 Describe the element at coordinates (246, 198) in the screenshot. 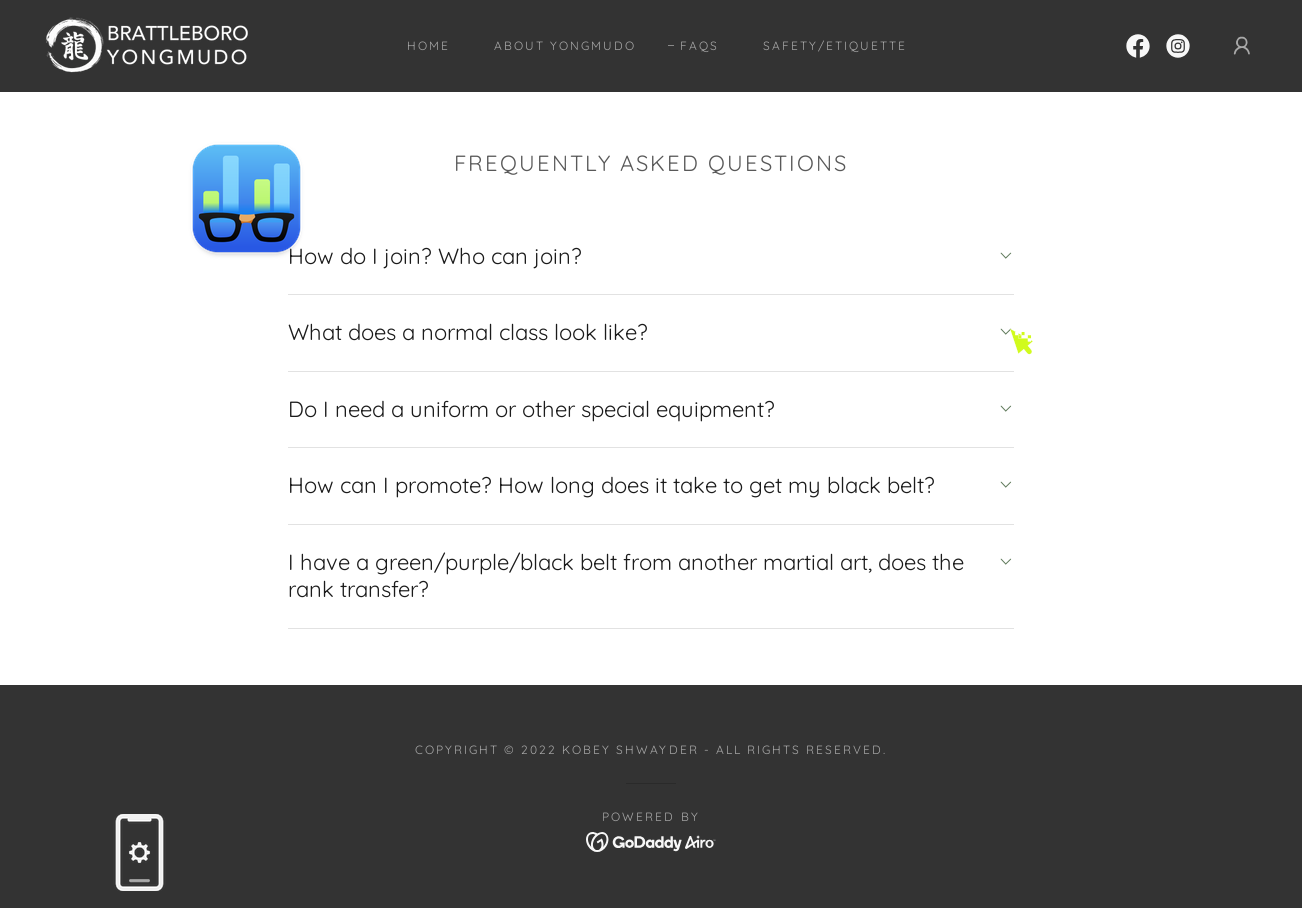

I see `open geekbench to benchmark device performance` at that location.